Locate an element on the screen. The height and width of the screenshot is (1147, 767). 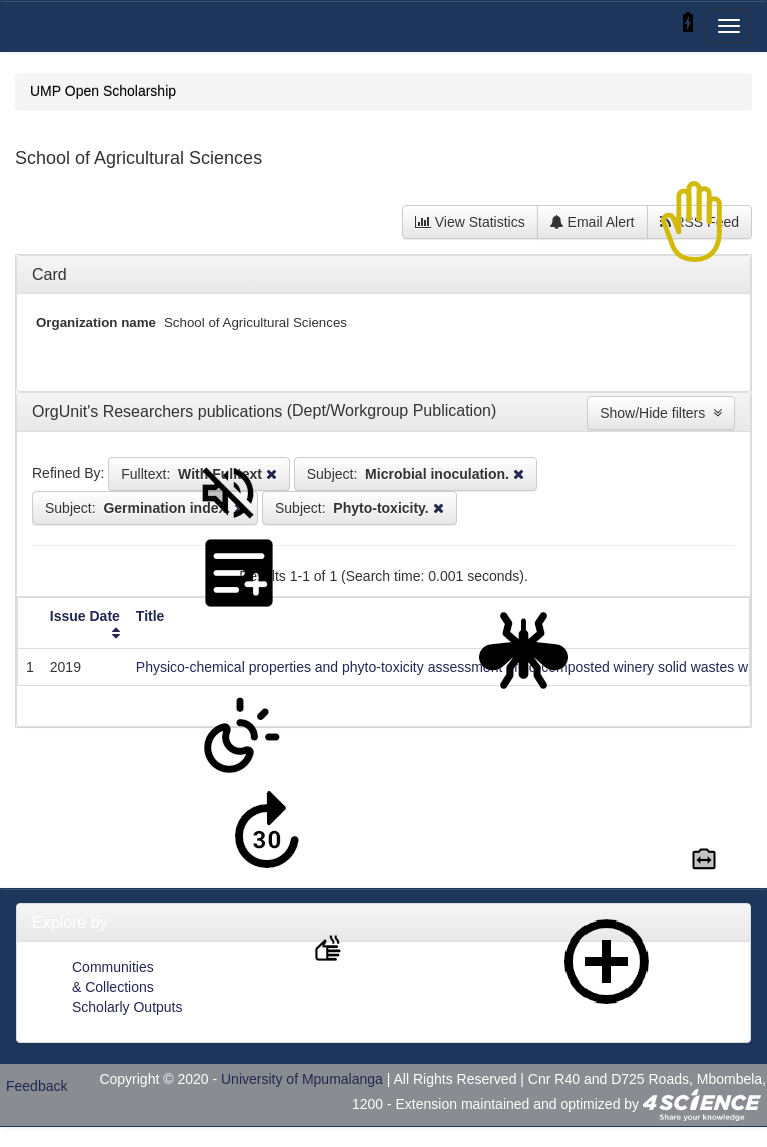
add a new item is located at coordinates (606, 961).